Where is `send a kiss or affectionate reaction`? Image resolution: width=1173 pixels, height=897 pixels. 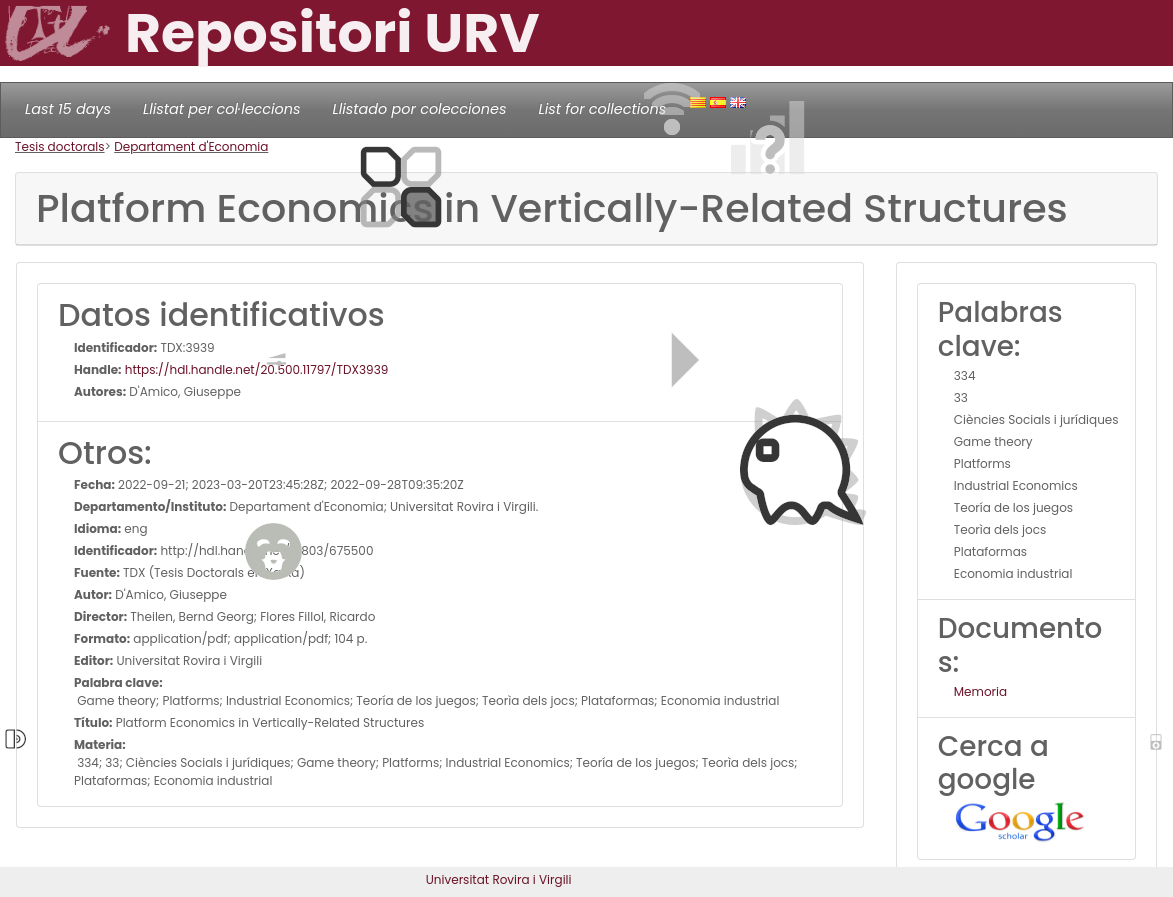 send a kiss or affectionate reaction is located at coordinates (273, 551).